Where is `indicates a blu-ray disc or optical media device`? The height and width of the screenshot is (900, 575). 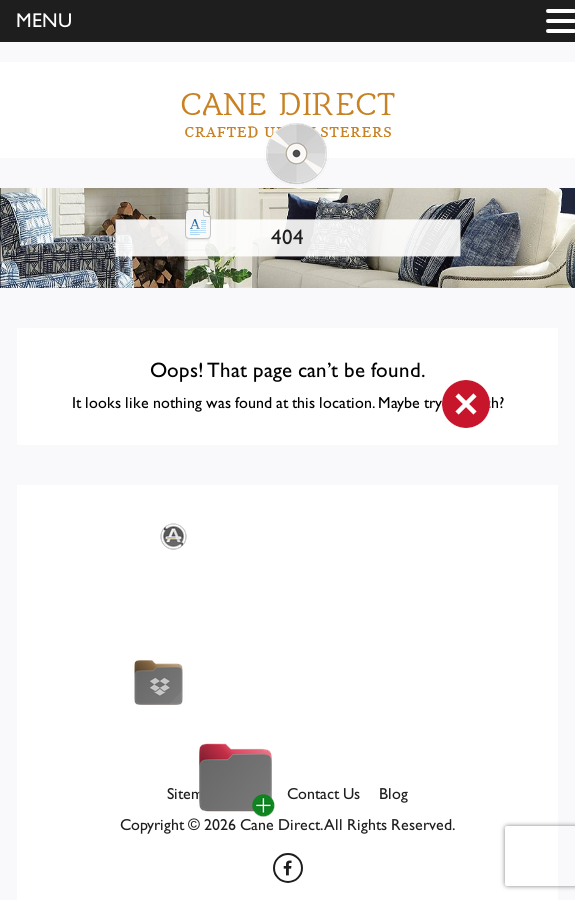 indicates a blu-ray disc or optical media device is located at coordinates (296, 153).